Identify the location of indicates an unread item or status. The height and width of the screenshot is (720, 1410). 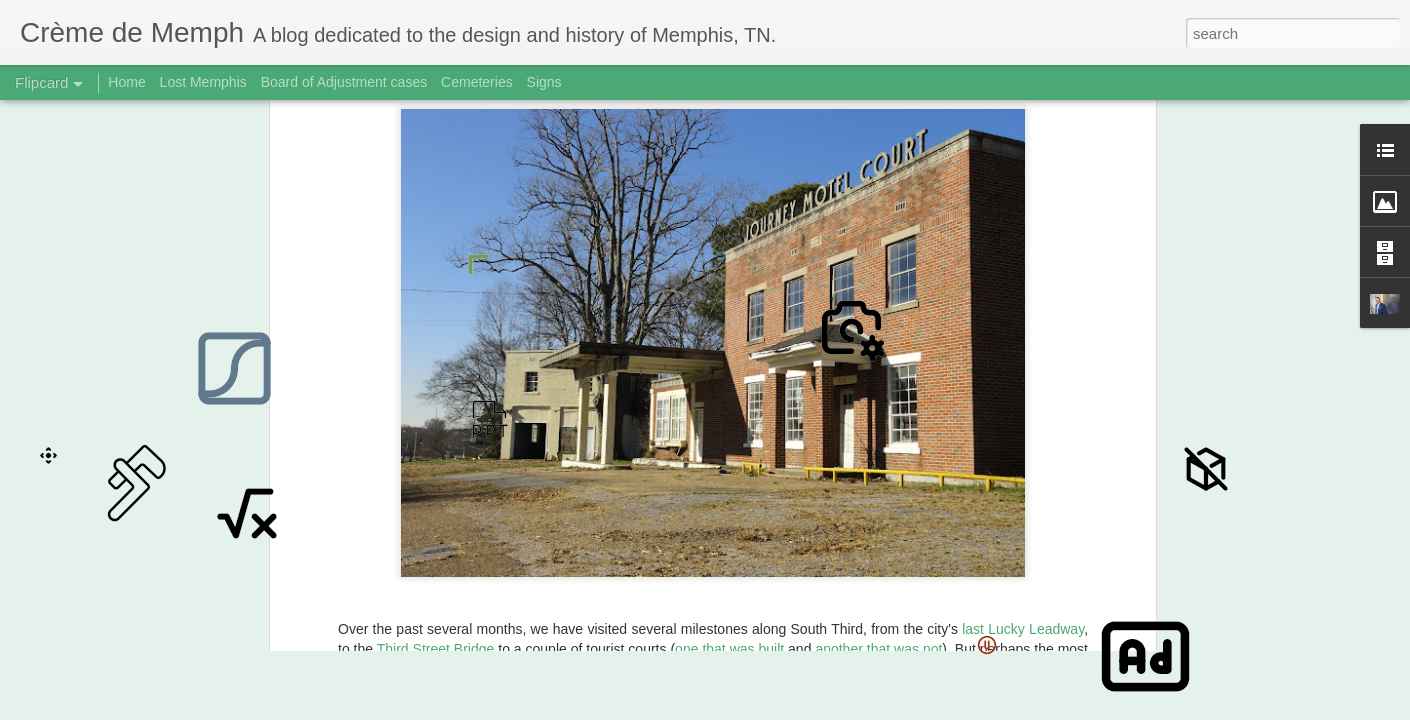
(987, 645).